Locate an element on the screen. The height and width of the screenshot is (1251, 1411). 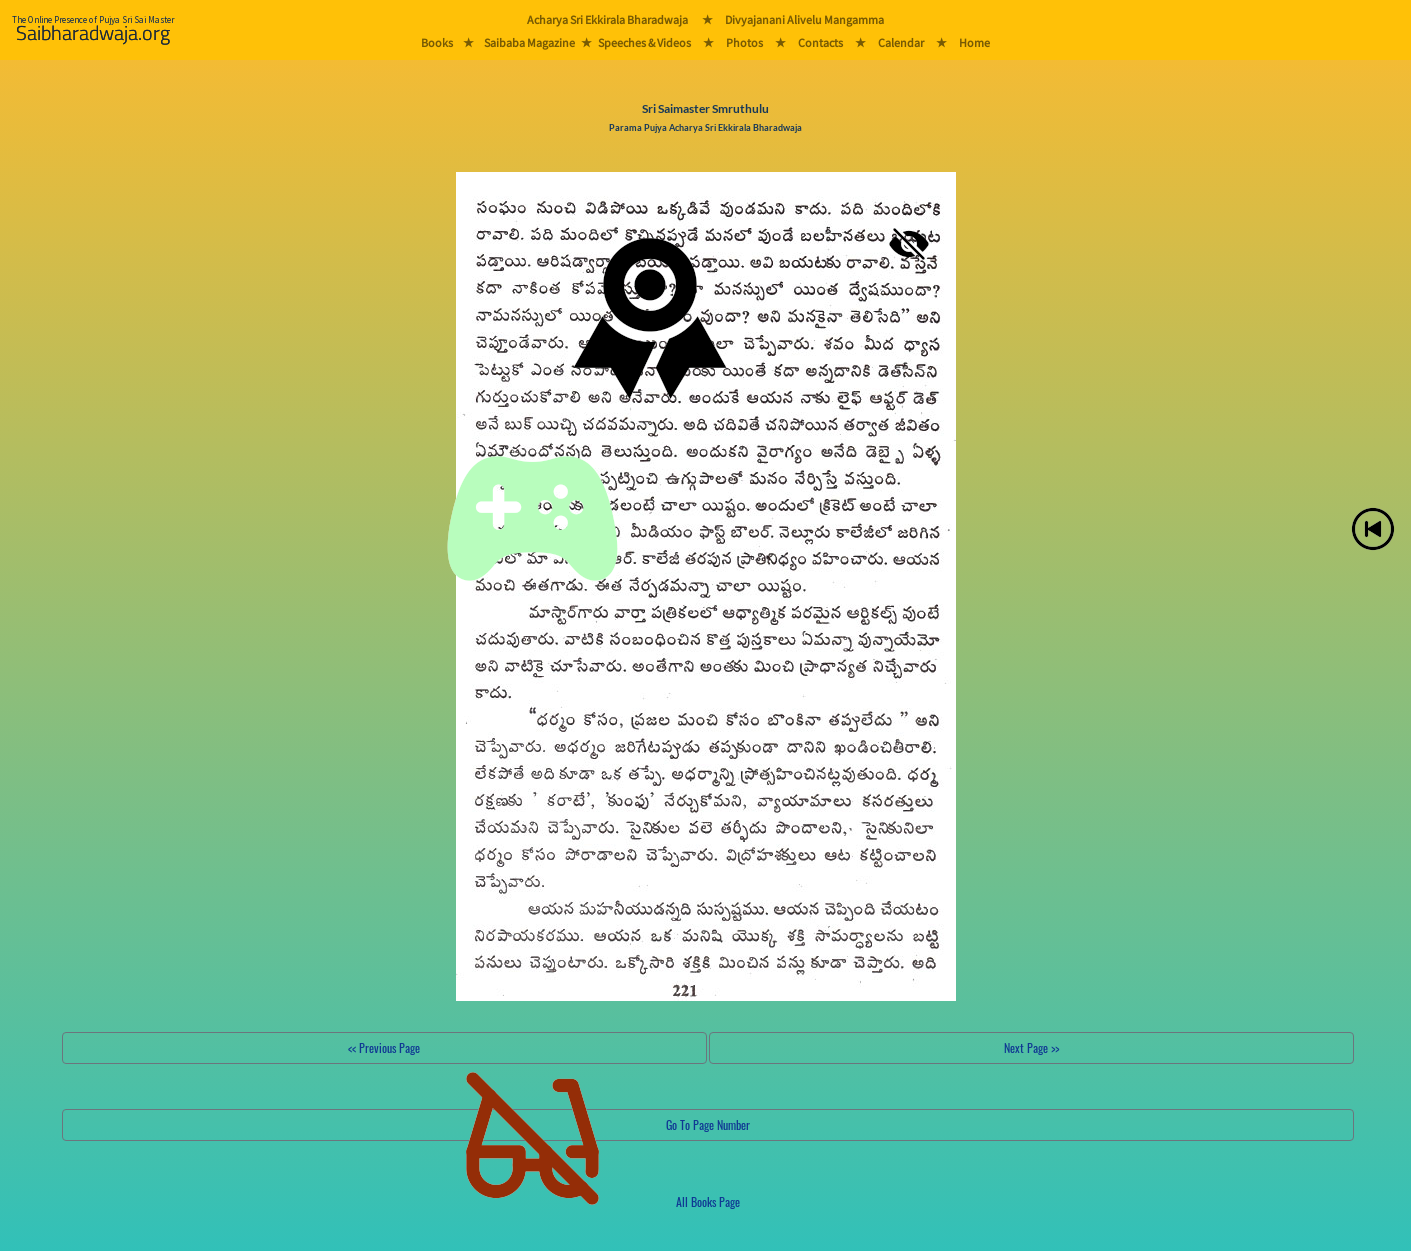
skip to previous track is located at coordinates (1373, 529).